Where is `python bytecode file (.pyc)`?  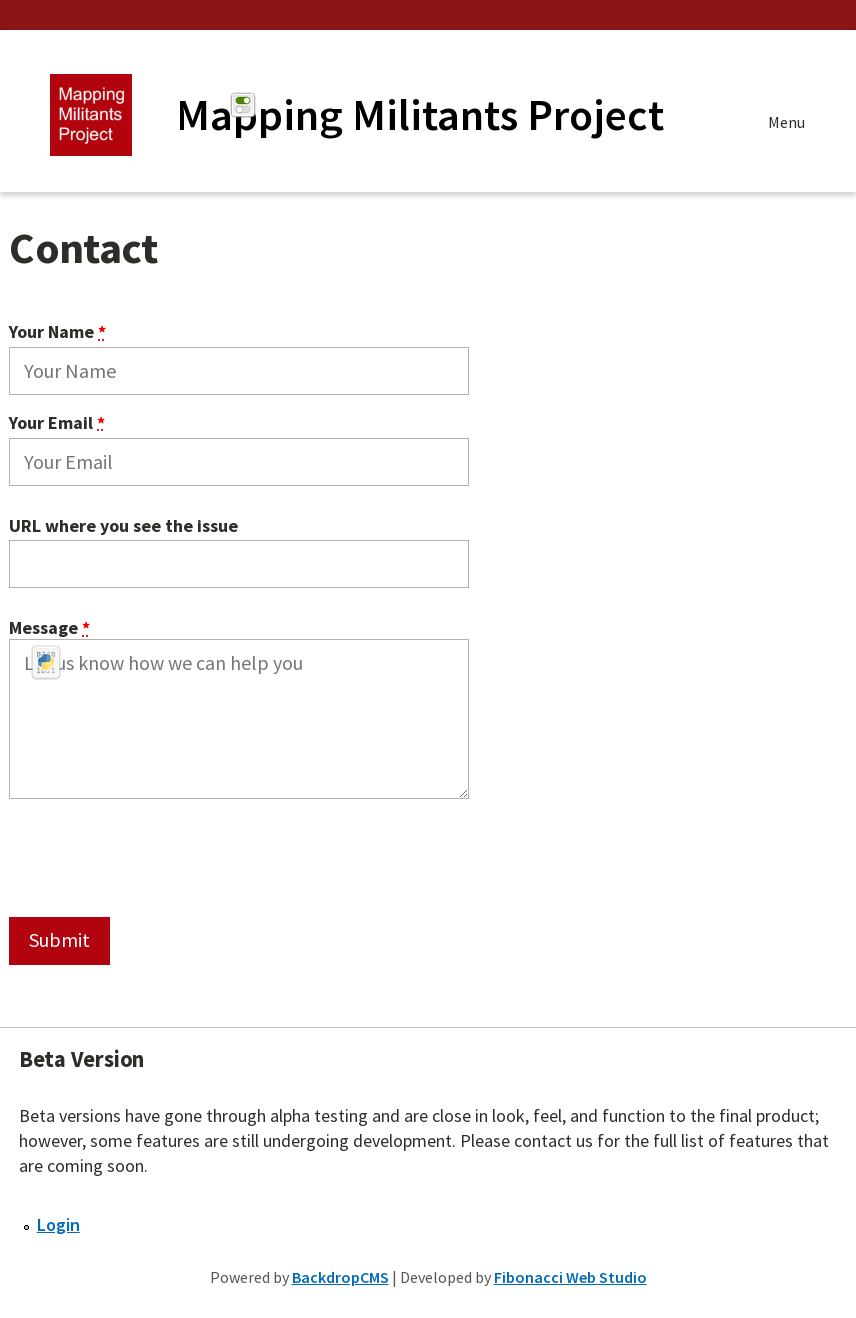 python bytecode file (.pyc) is located at coordinates (46, 662).